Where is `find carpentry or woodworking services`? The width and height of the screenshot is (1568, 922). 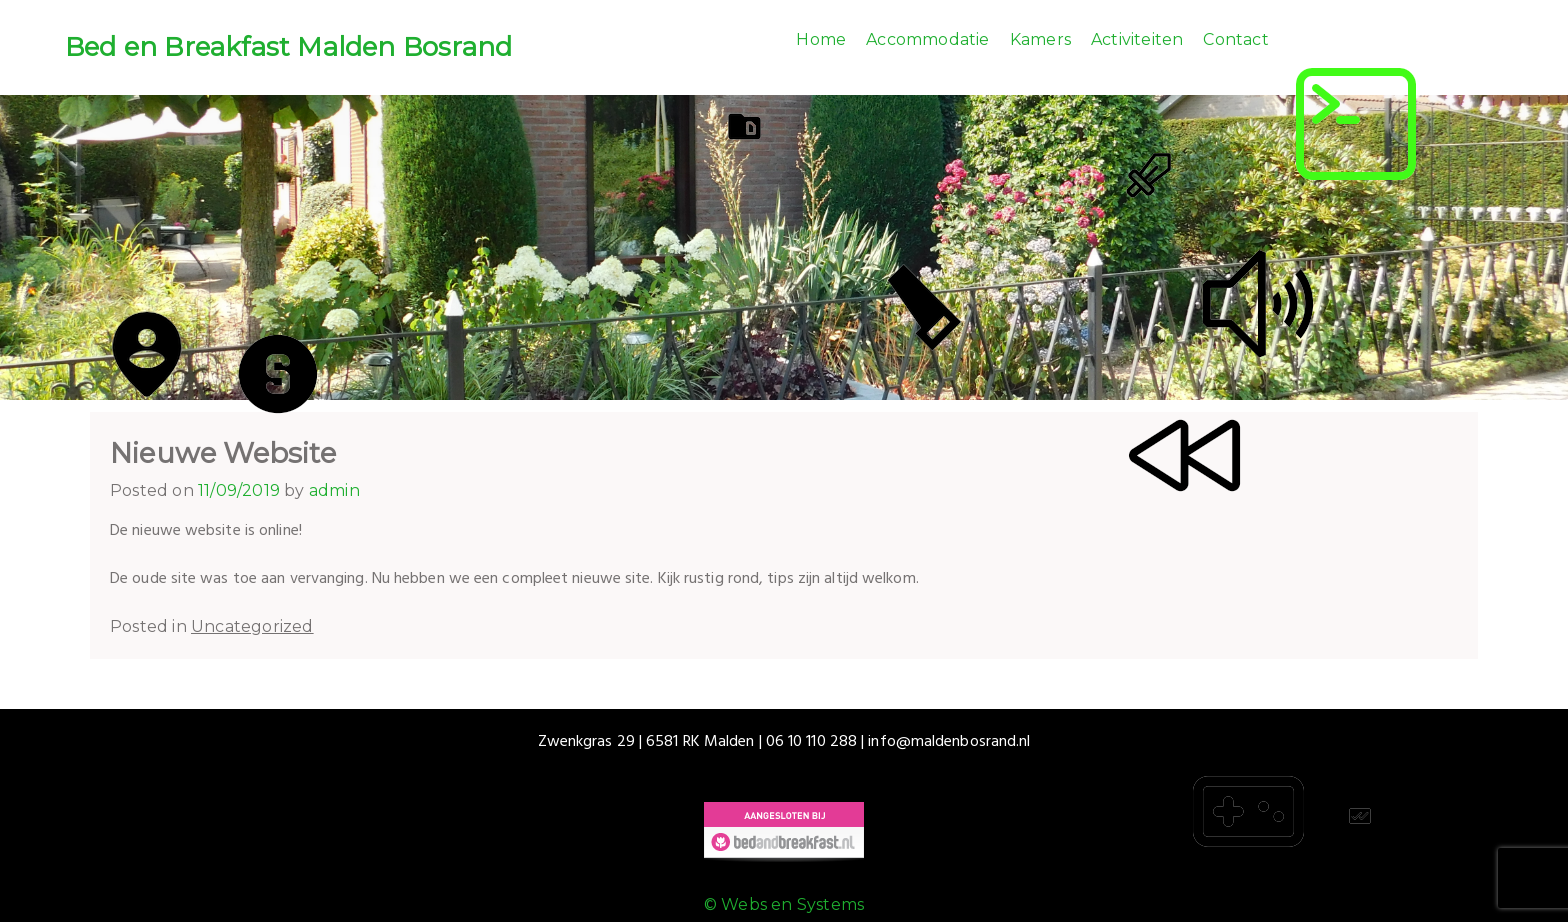
find carpentry or woodworking services is located at coordinates (924, 307).